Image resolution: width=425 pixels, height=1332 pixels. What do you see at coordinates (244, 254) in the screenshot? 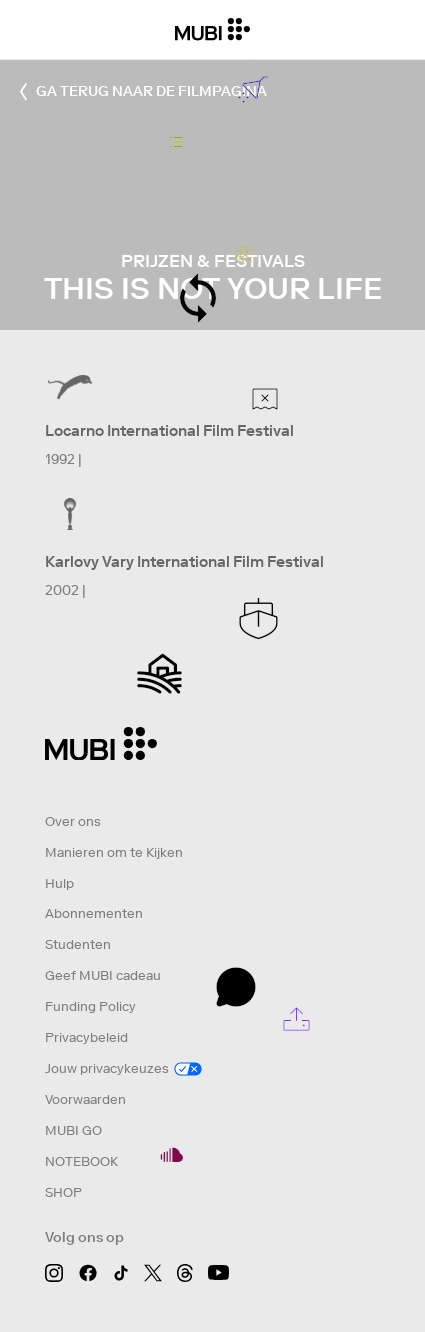
I see `no internet connection` at bounding box center [244, 254].